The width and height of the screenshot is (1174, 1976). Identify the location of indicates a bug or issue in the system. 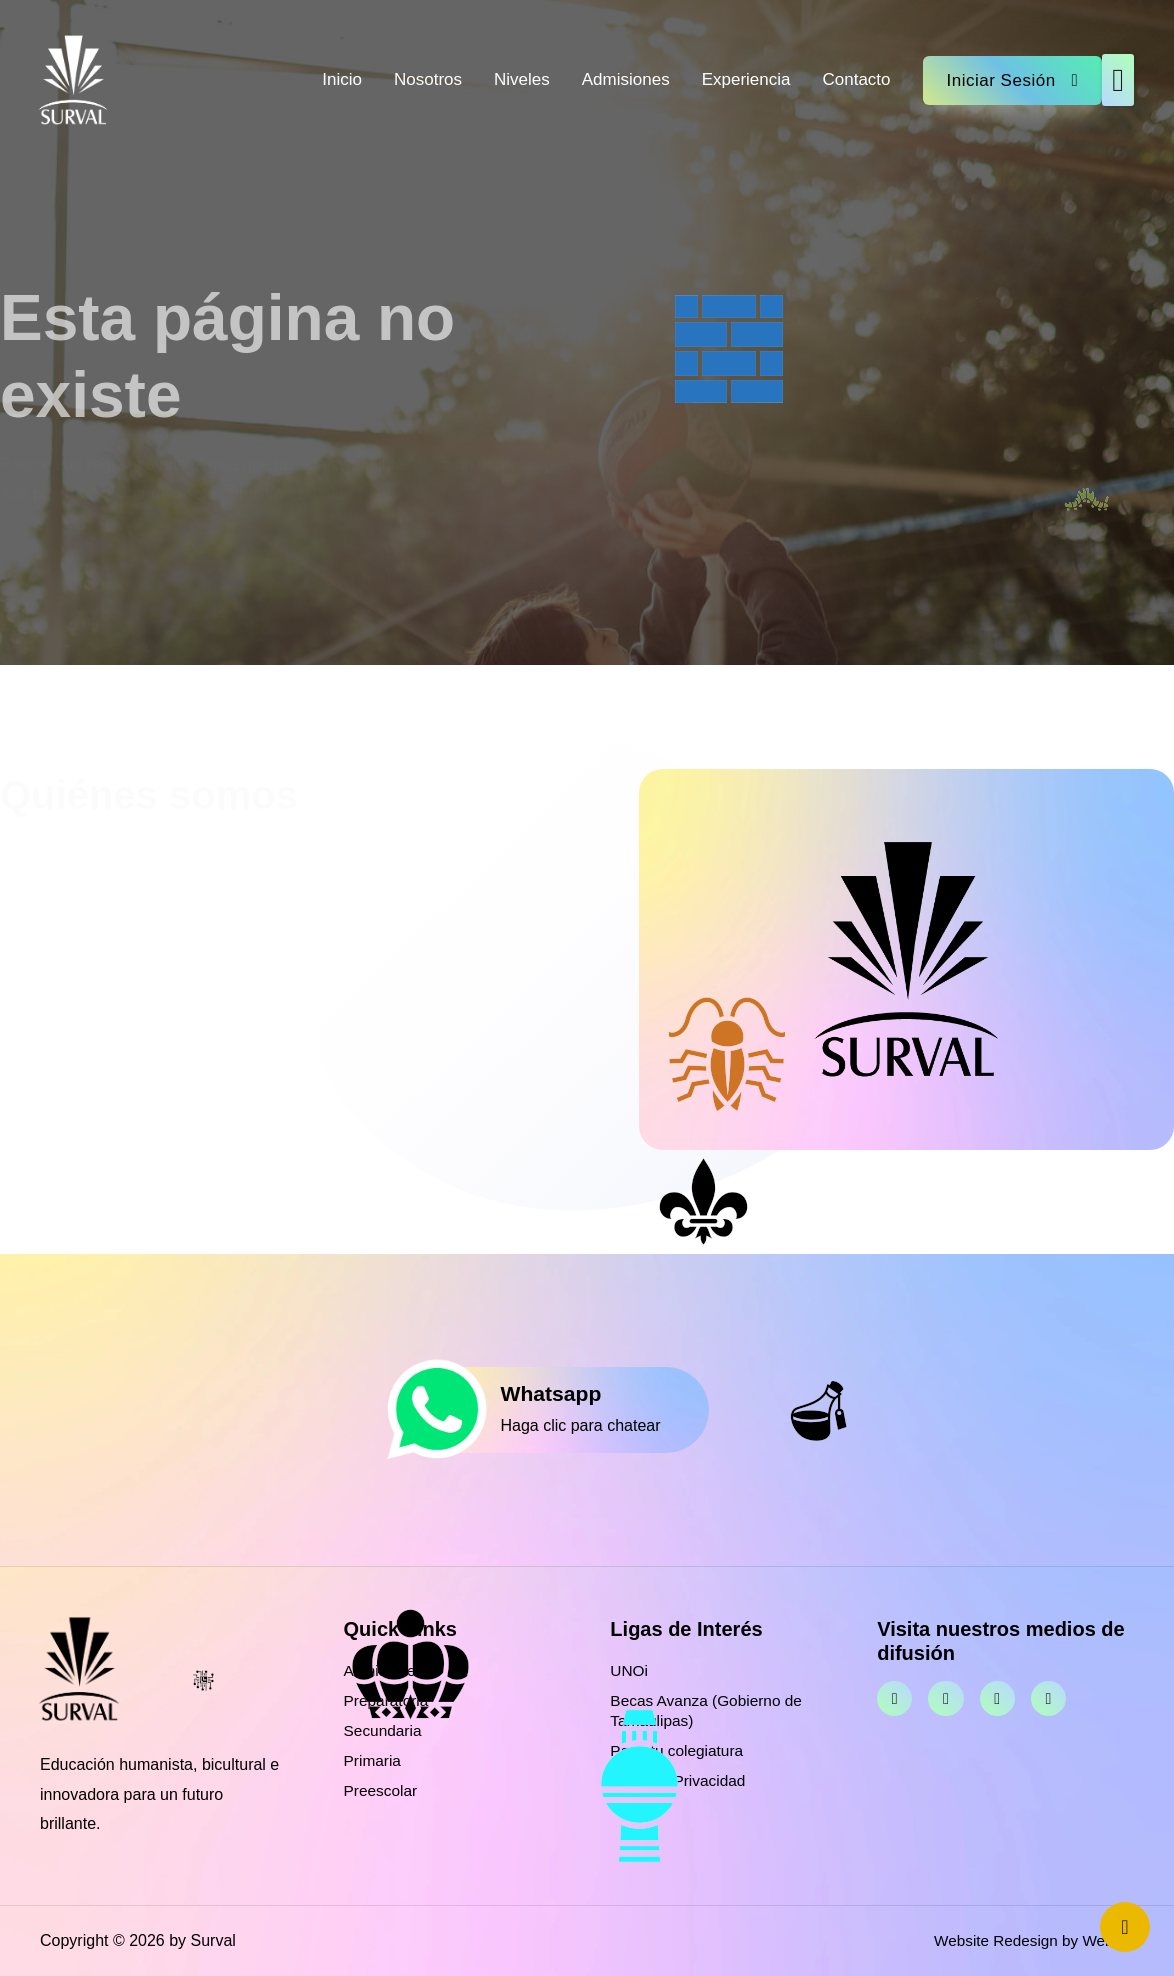
(726, 1054).